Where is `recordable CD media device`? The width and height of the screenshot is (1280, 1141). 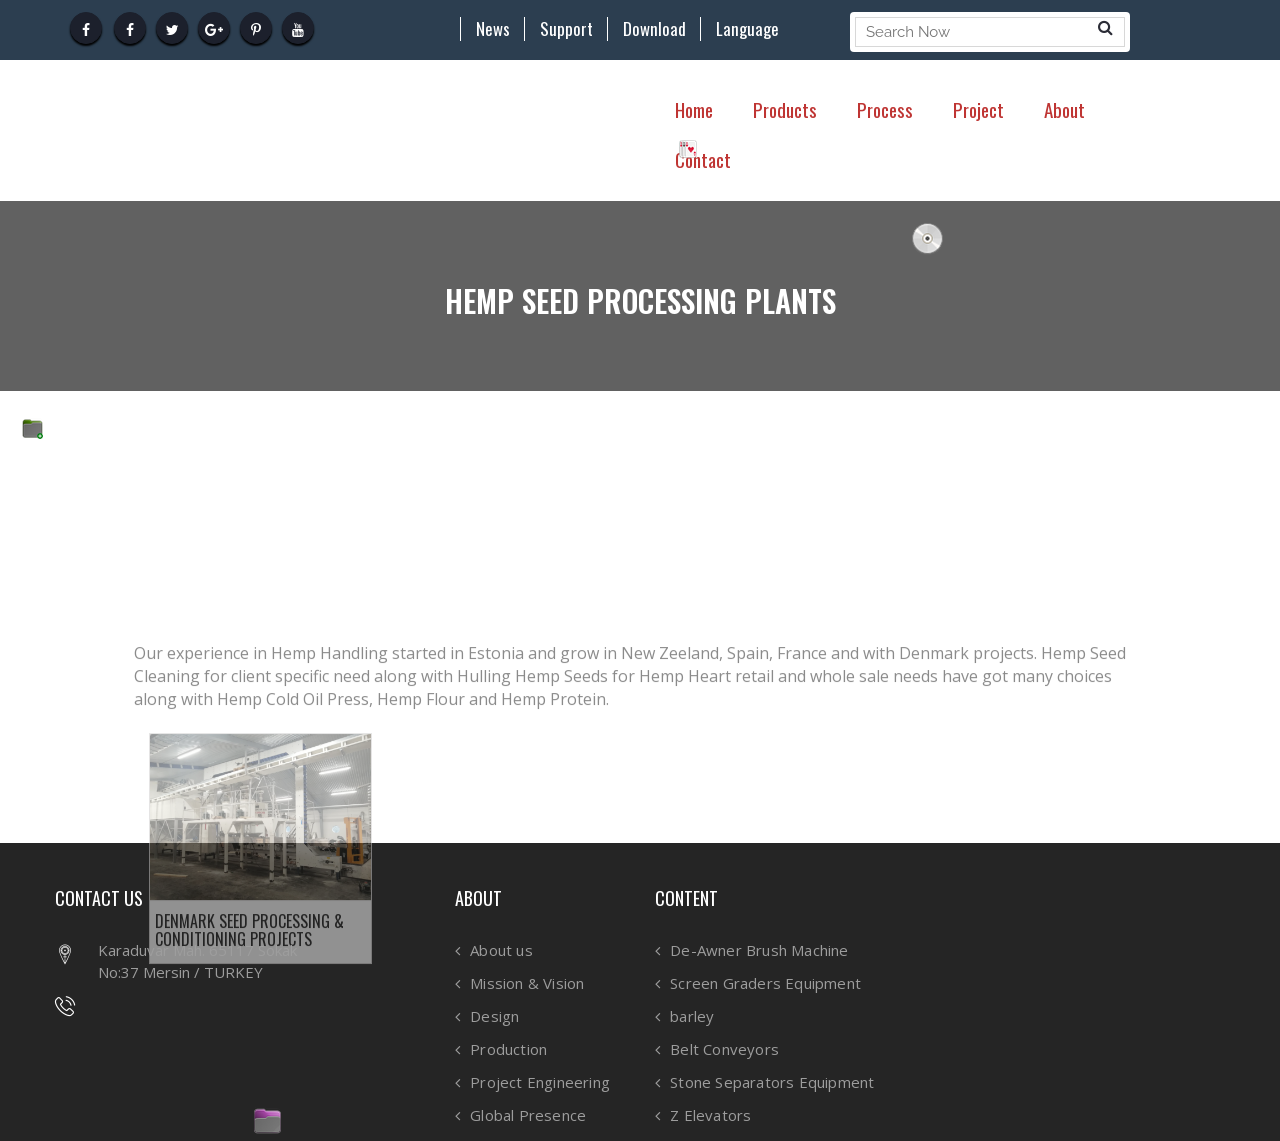 recordable CD media device is located at coordinates (927, 238).